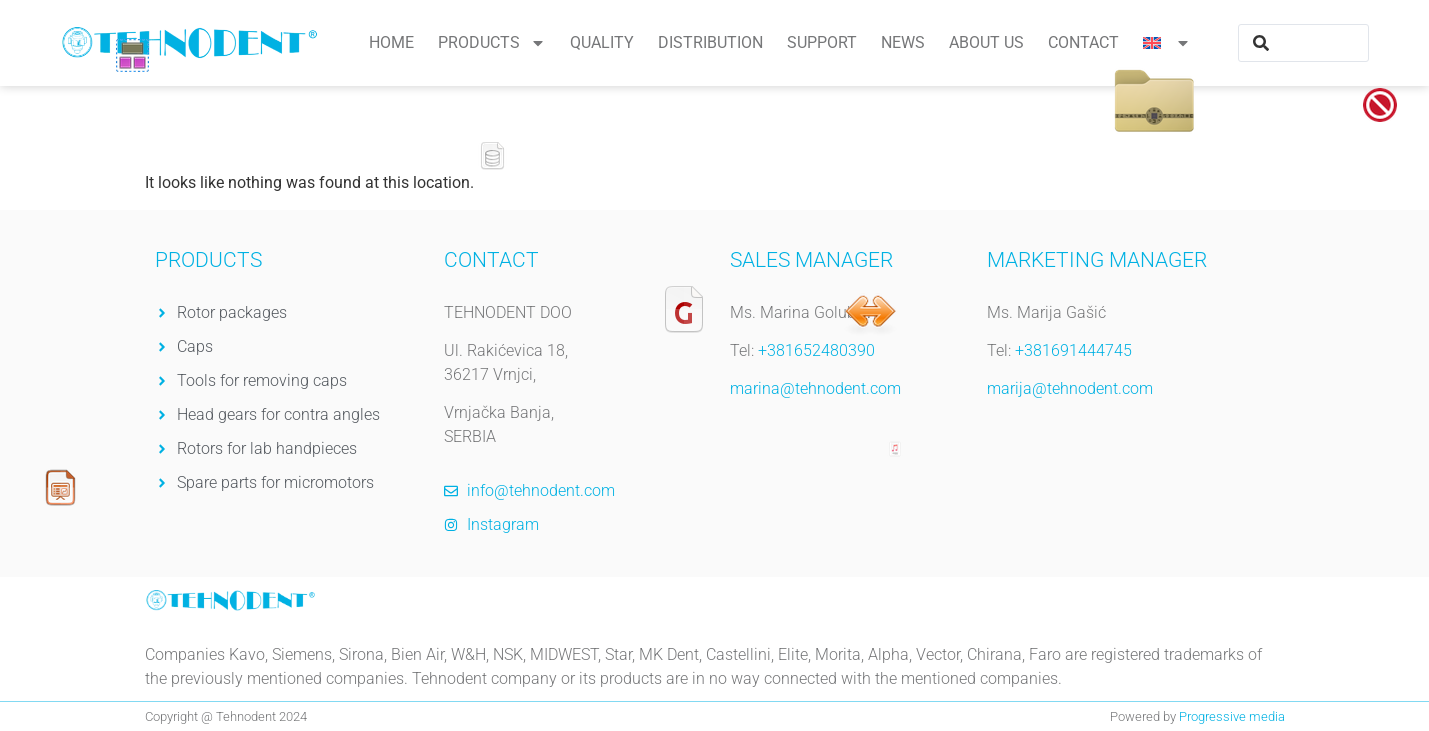  I want to click on a libreoffice impress presentation file, so click(60, 487).